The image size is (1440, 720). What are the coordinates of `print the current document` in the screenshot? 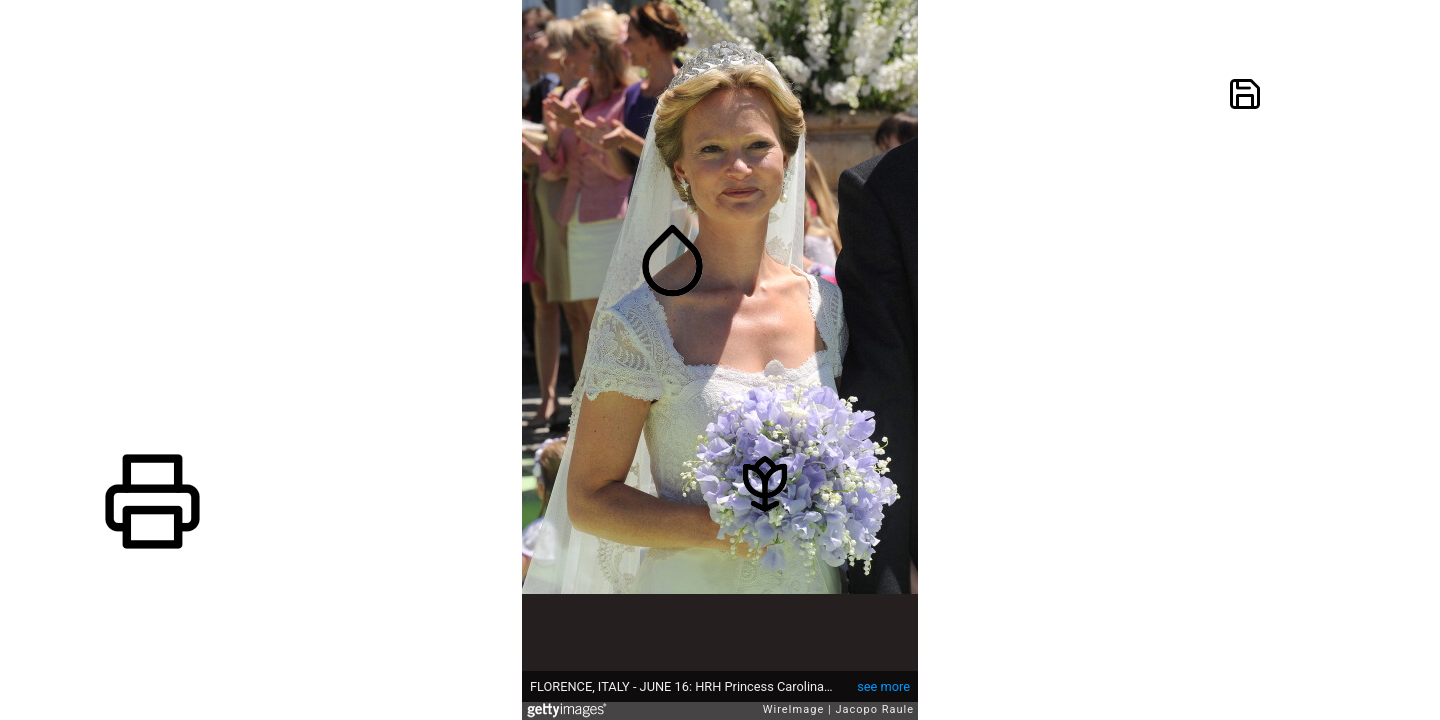 It's located at (152, 501).